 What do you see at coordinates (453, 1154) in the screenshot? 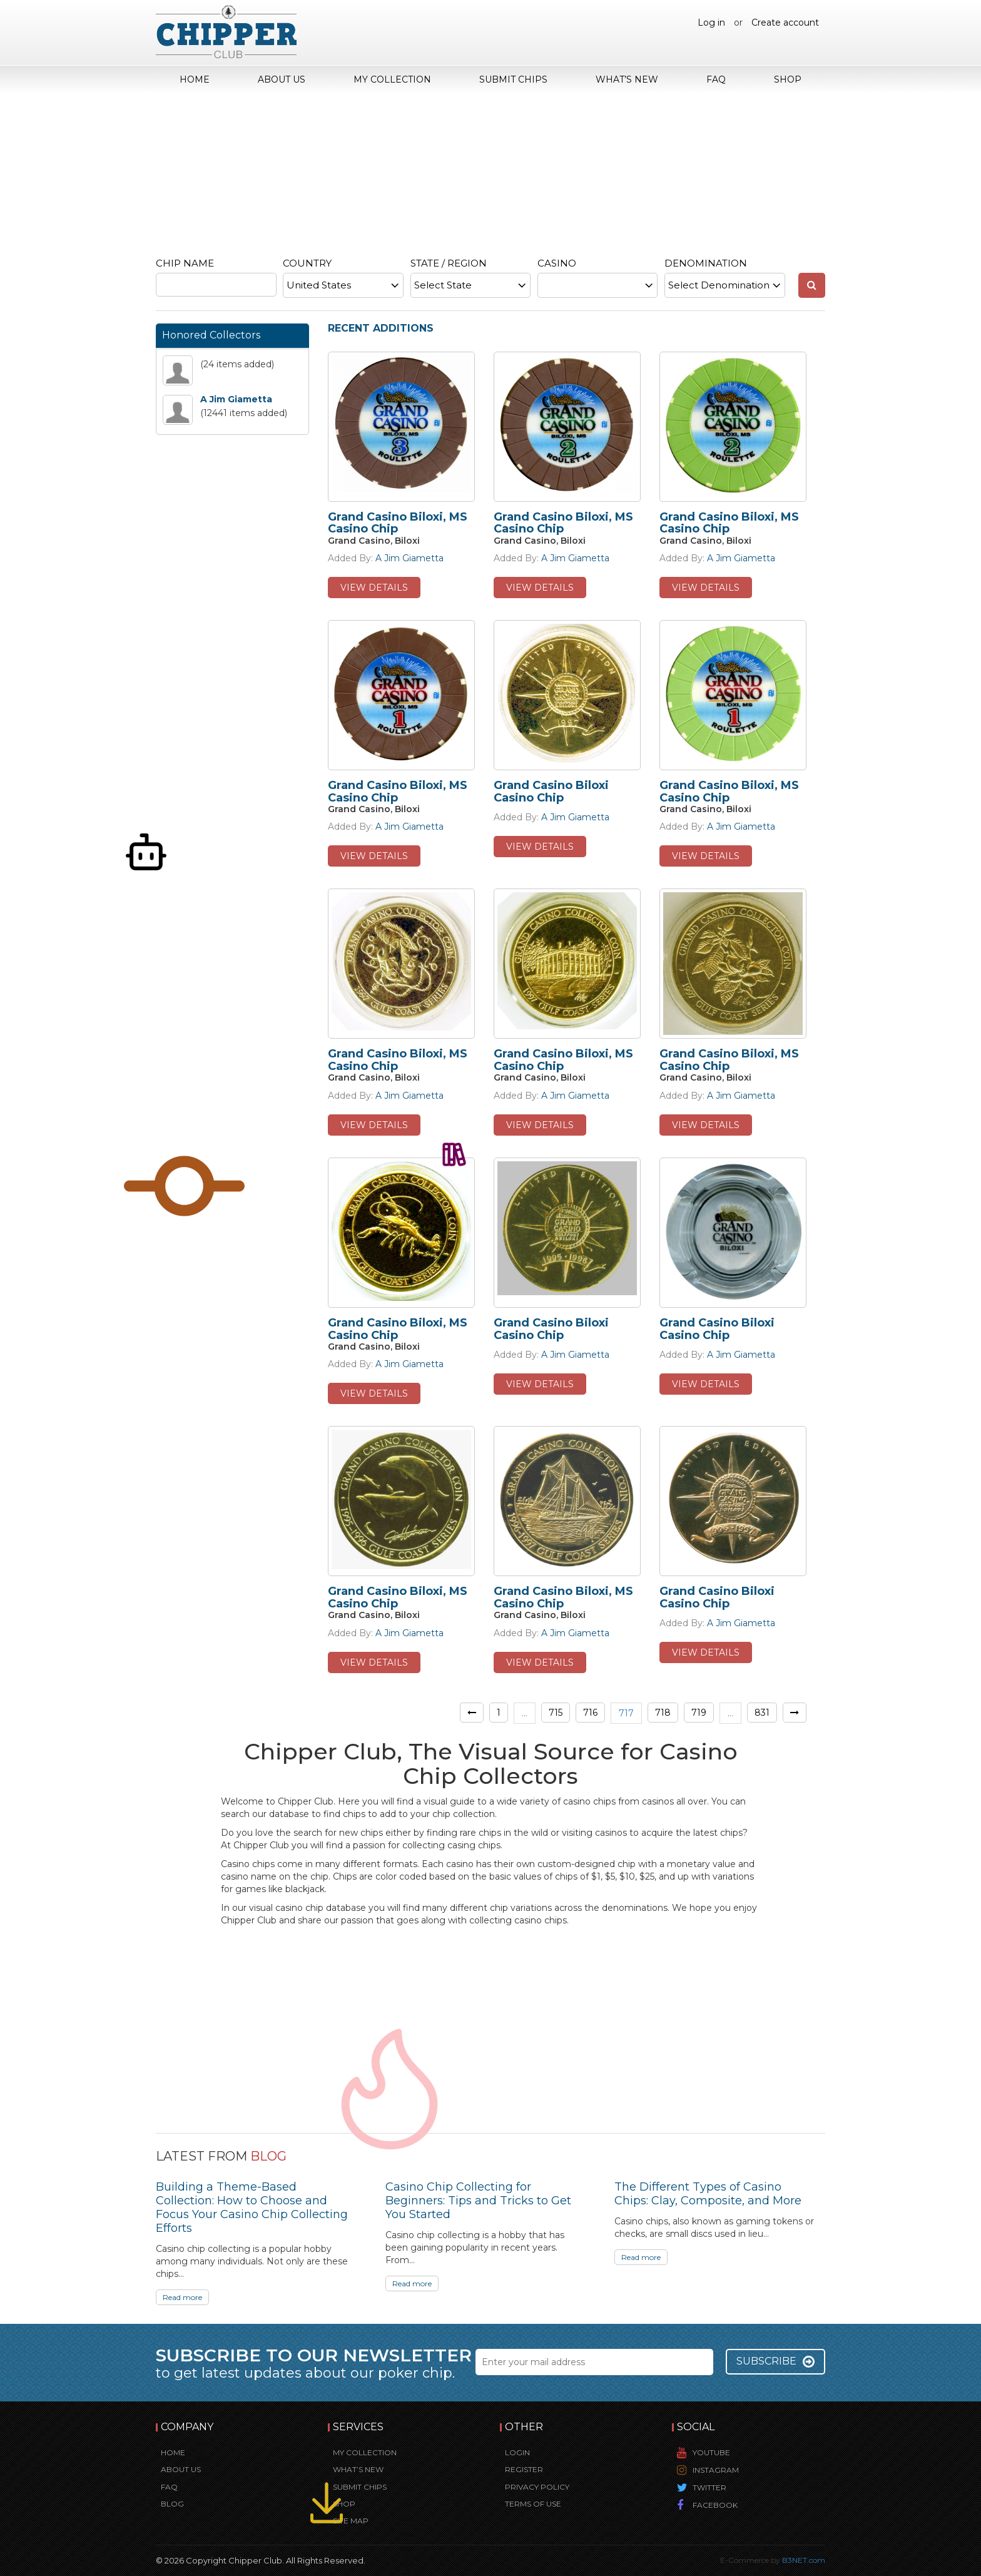
I see `access your library or book collection` at bounding box center [453, 1154].